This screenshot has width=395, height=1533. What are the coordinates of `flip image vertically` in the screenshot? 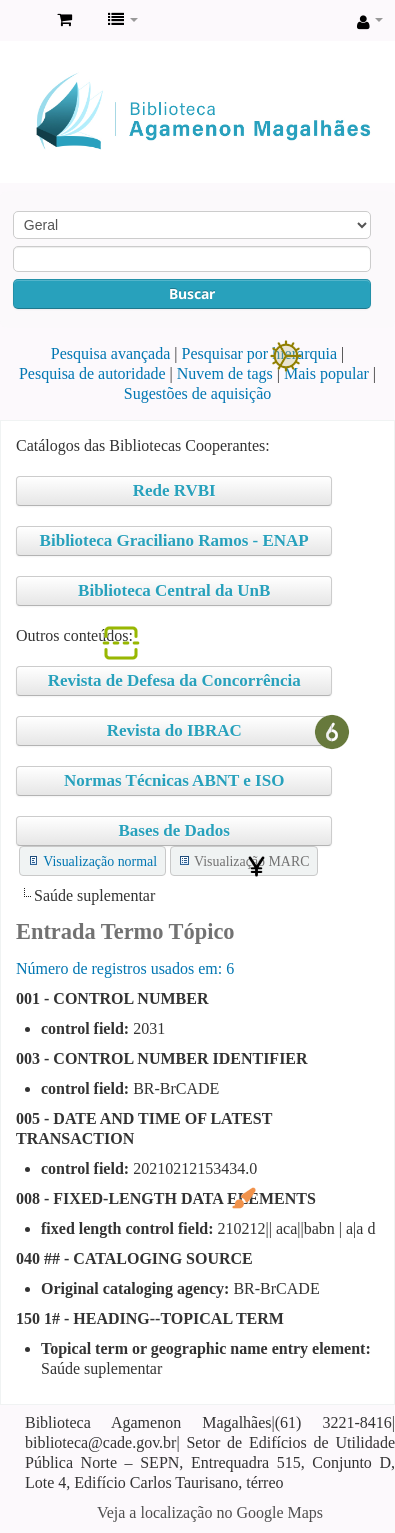 It's located at (121, 643).